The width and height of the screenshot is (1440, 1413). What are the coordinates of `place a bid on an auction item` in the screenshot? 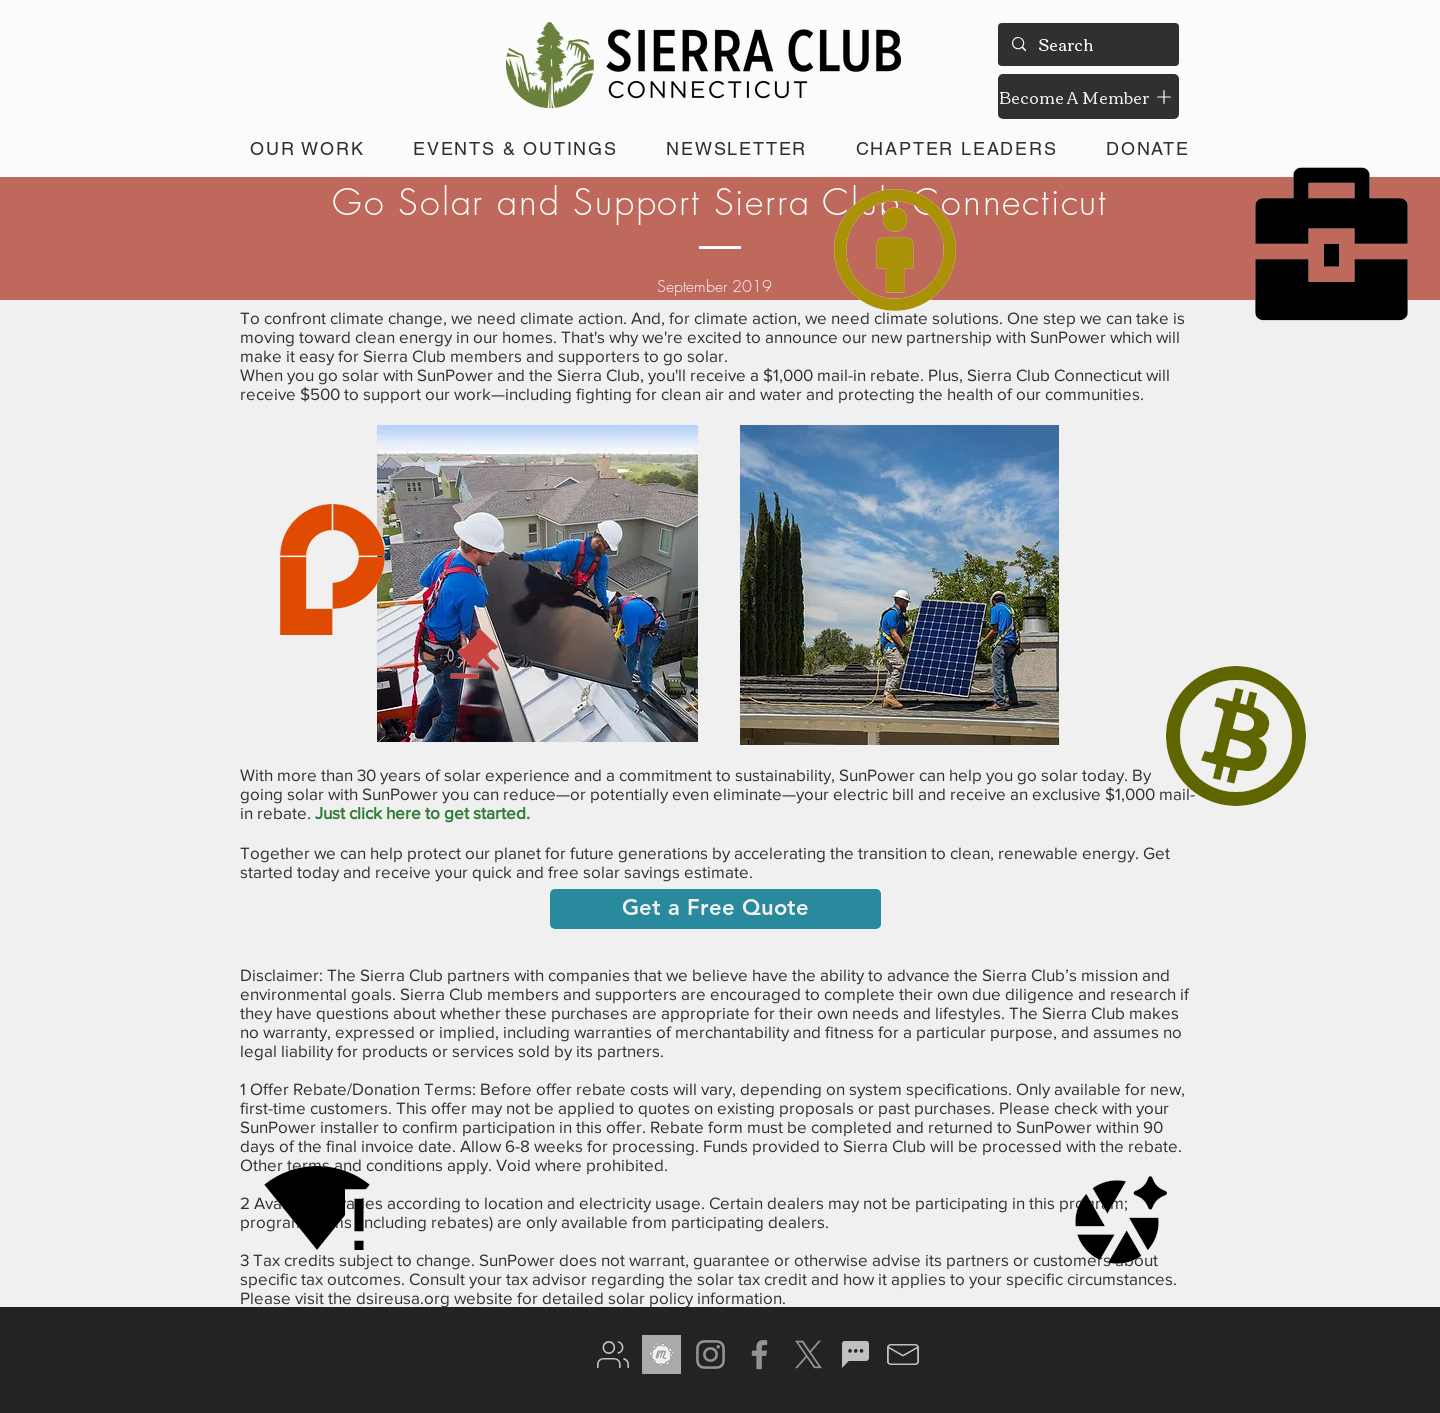 It's located at (474, 655).